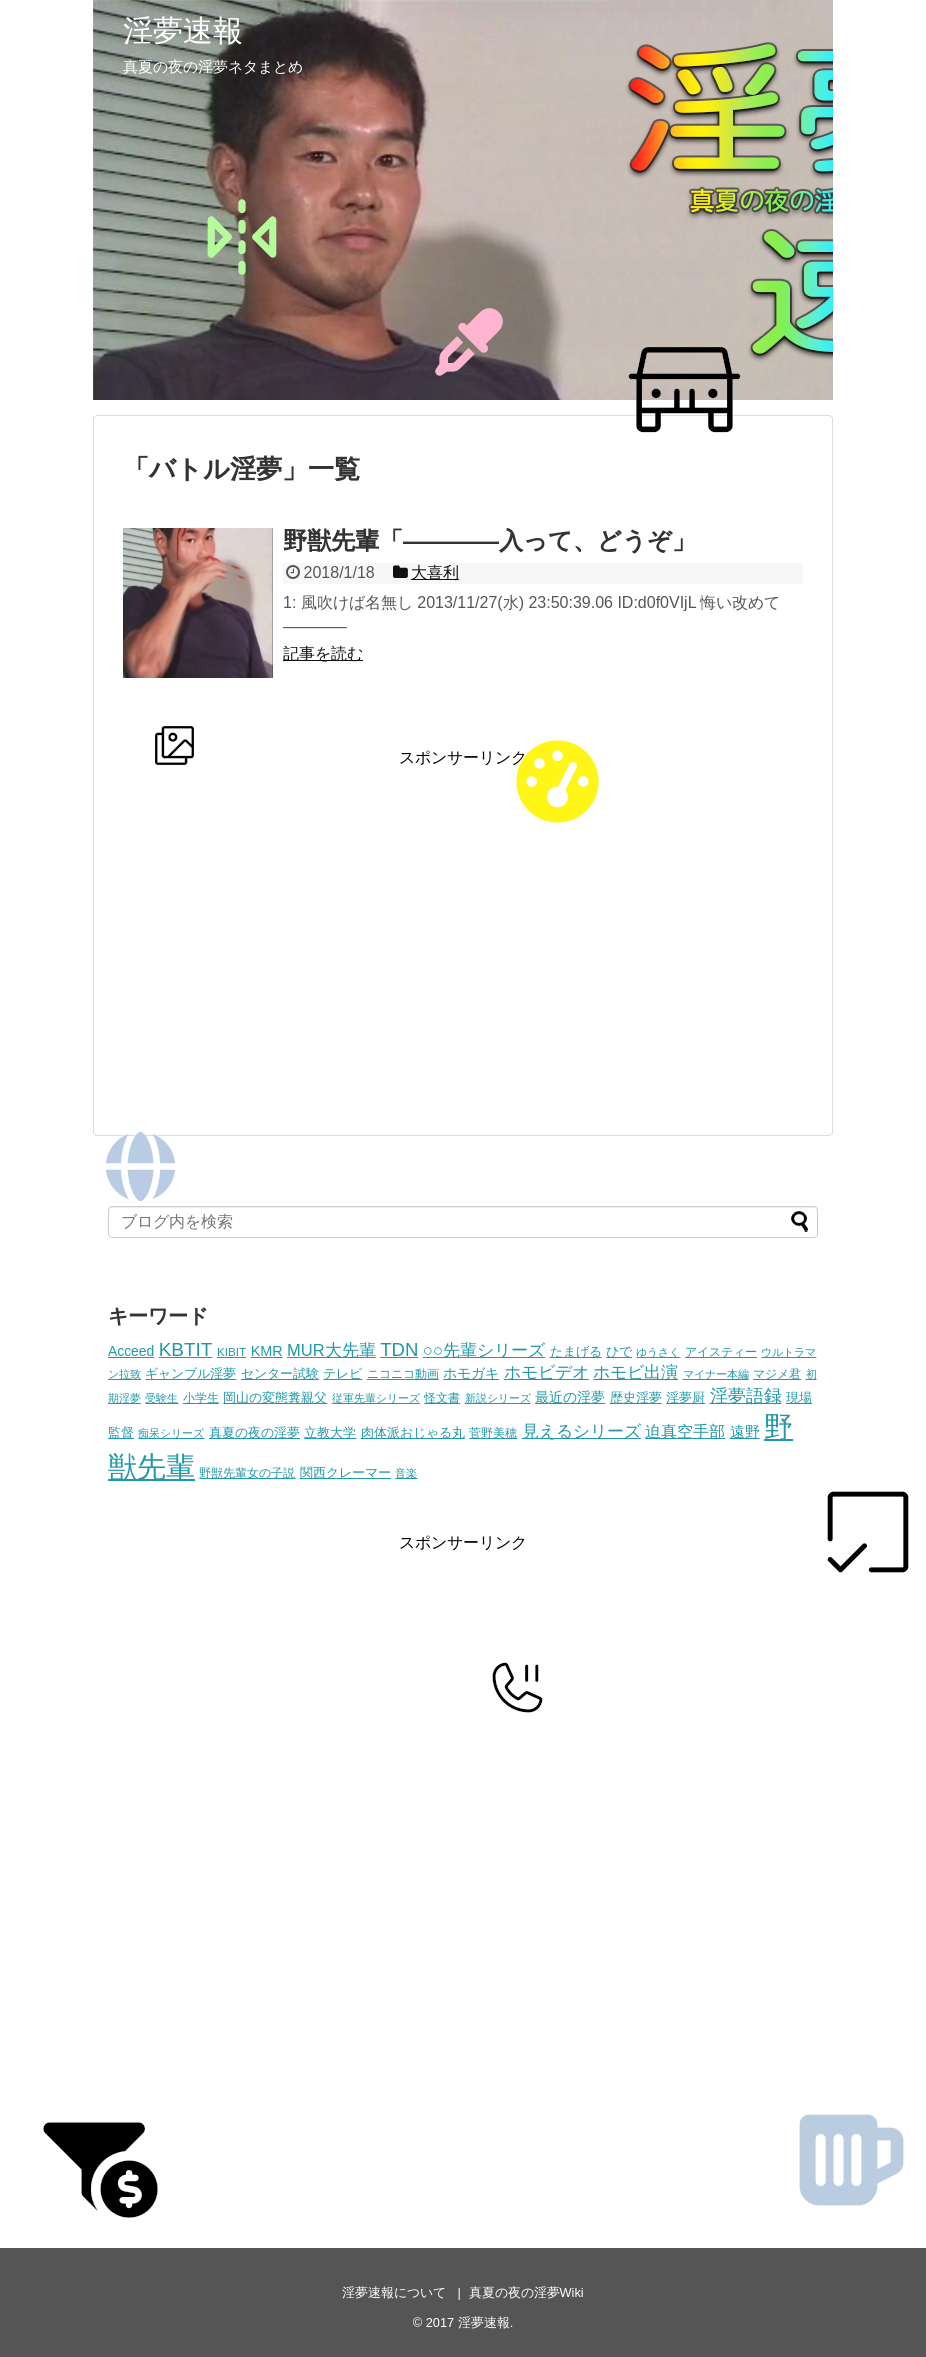  I want to click on flip image horizontally, so click(242, 237).